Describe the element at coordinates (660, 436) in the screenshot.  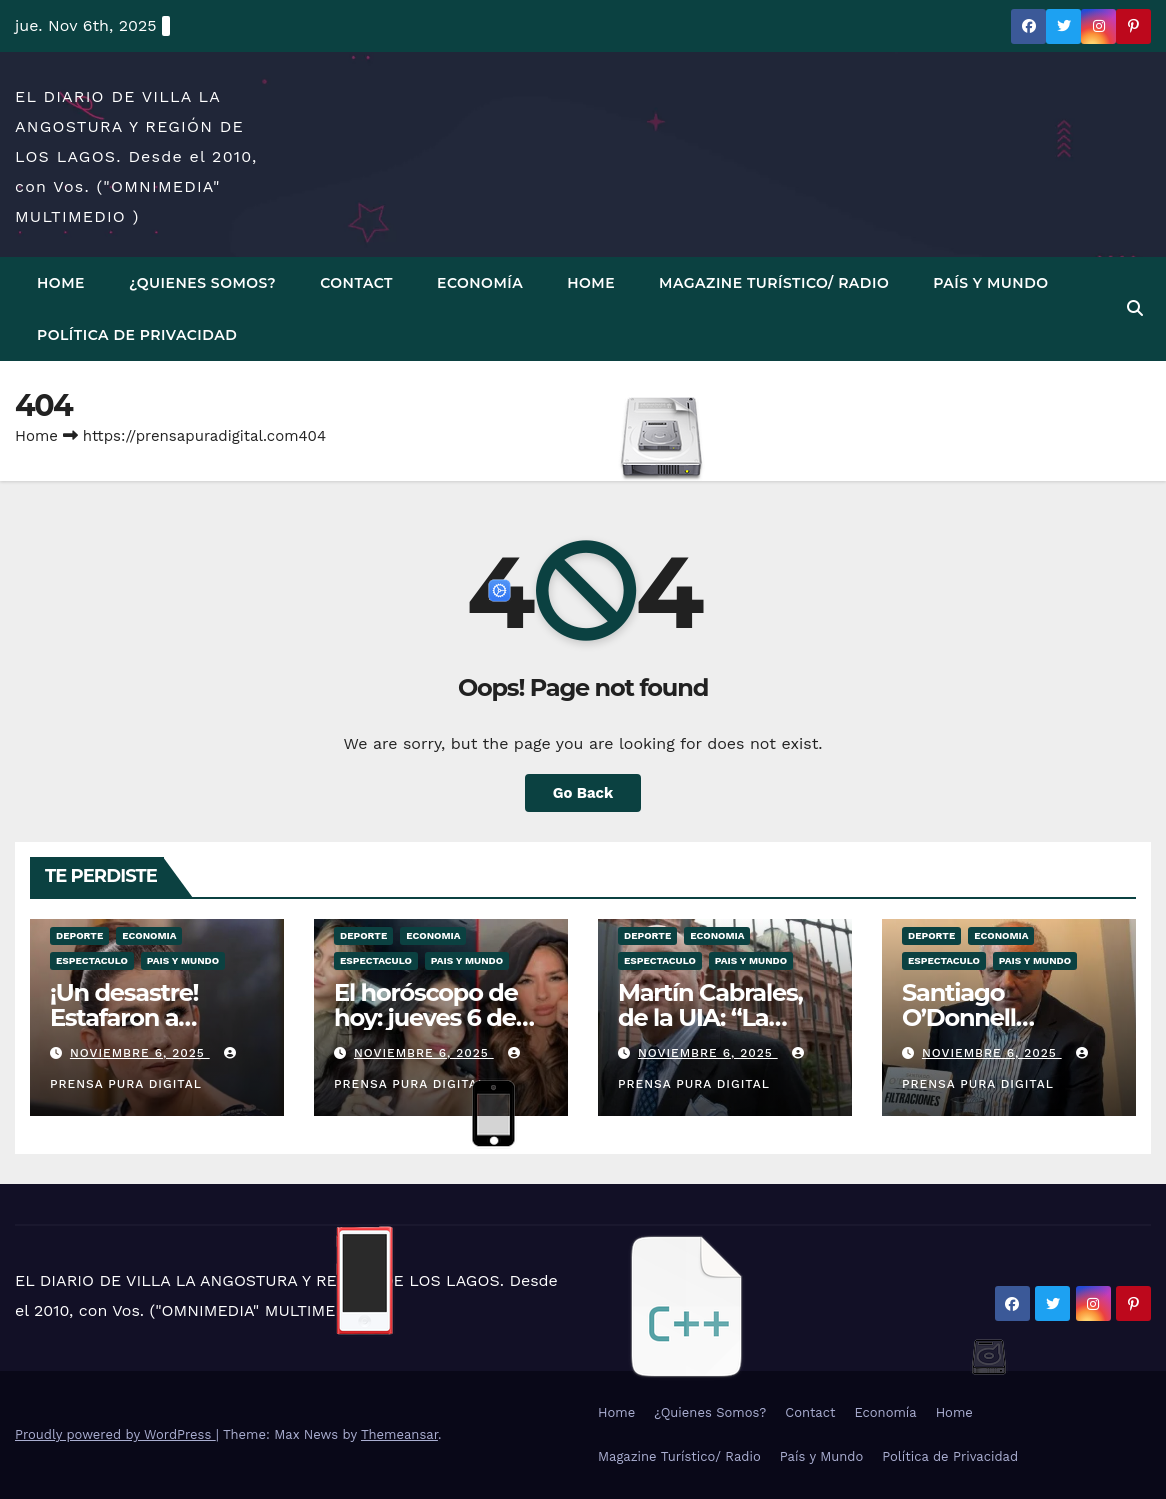
I see `mount or access a disk image file` at that location.